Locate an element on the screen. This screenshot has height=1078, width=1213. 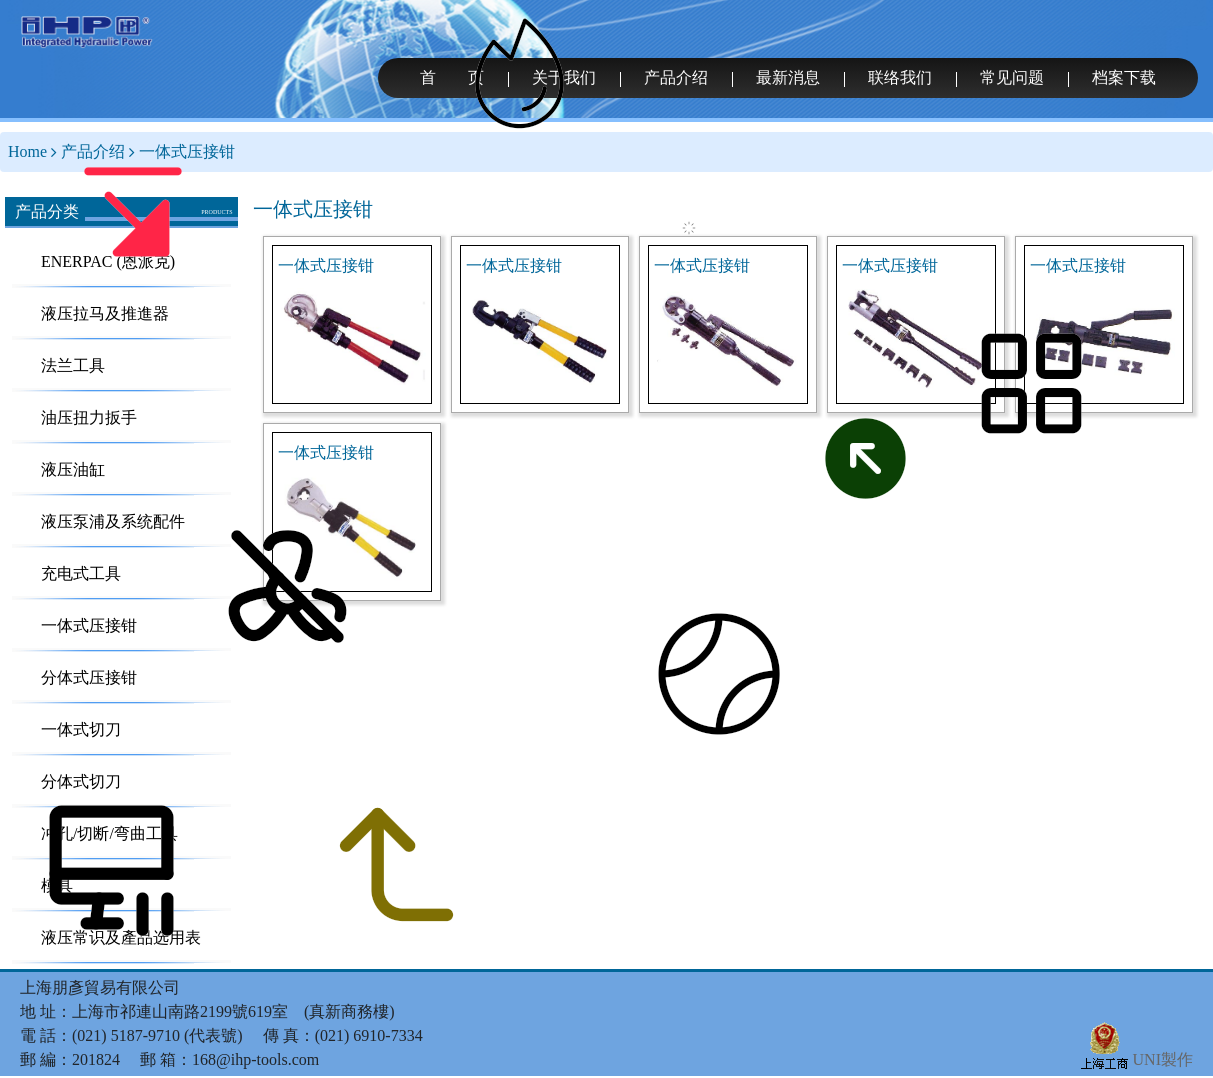
move item to bottom-right corner is located at coordinates (133, 216).